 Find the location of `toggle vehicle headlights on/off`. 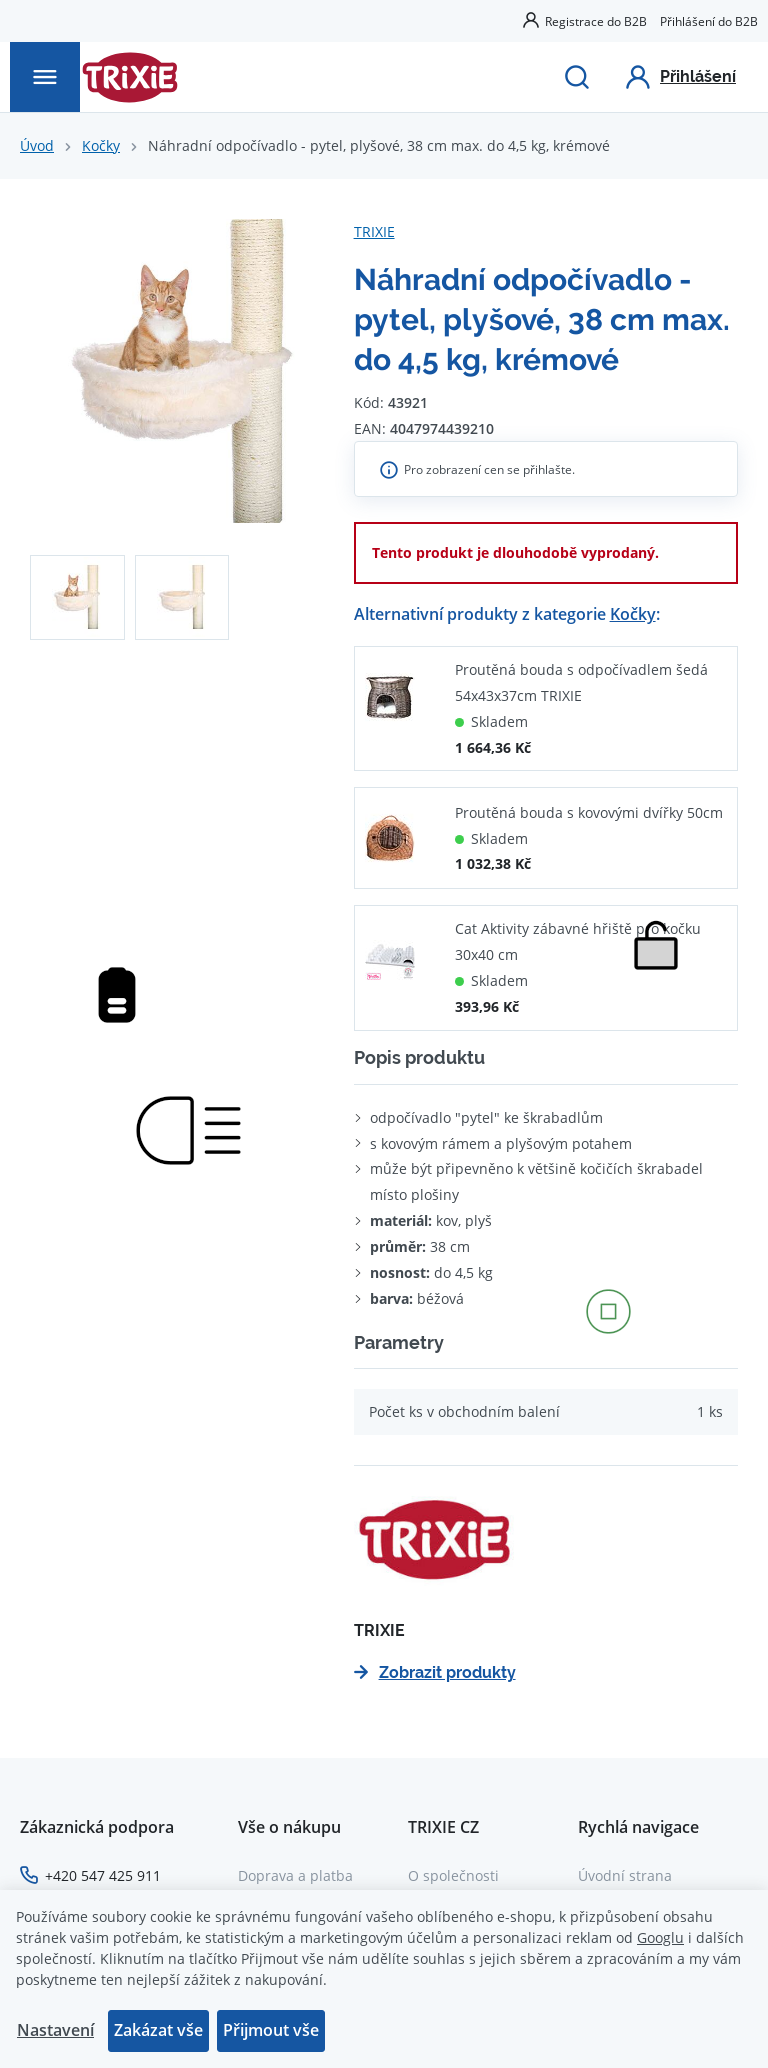

toggle vehicle headlights on/off is located at coordinates (188, 1130).